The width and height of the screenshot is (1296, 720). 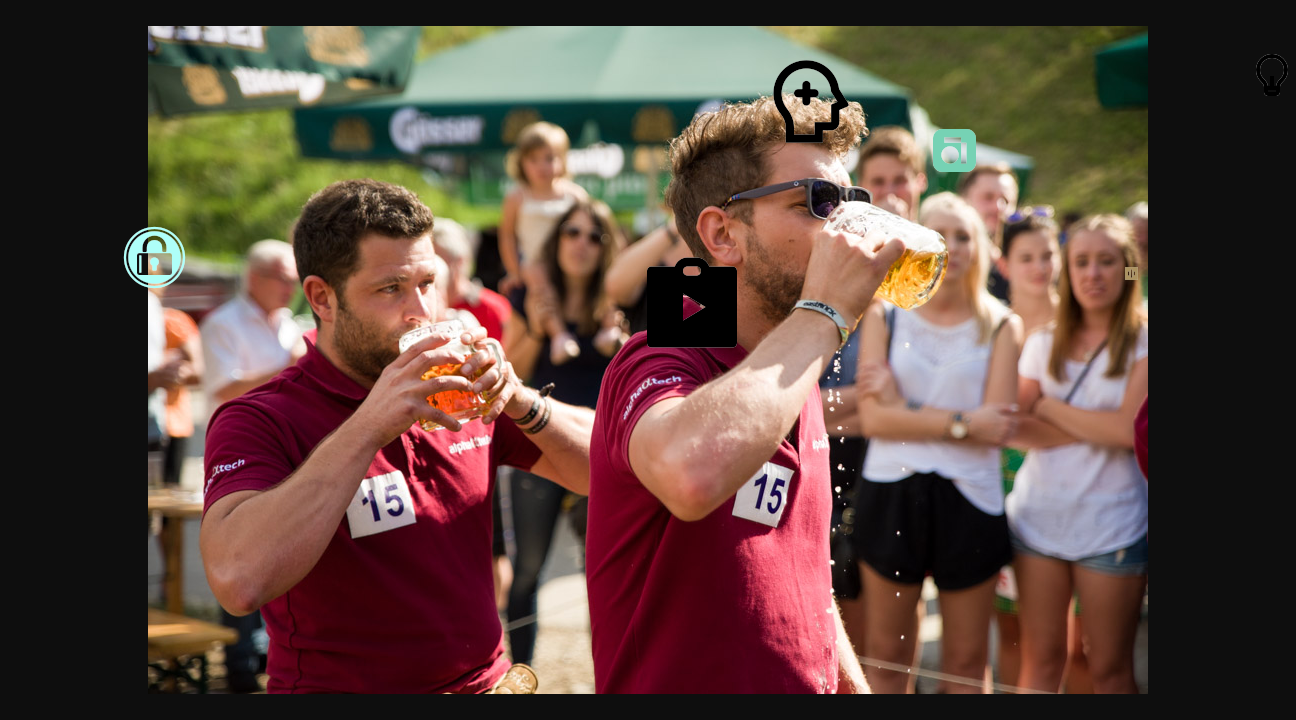 I want to click on start a presentation or slideshow, so click(x=692, y=307).